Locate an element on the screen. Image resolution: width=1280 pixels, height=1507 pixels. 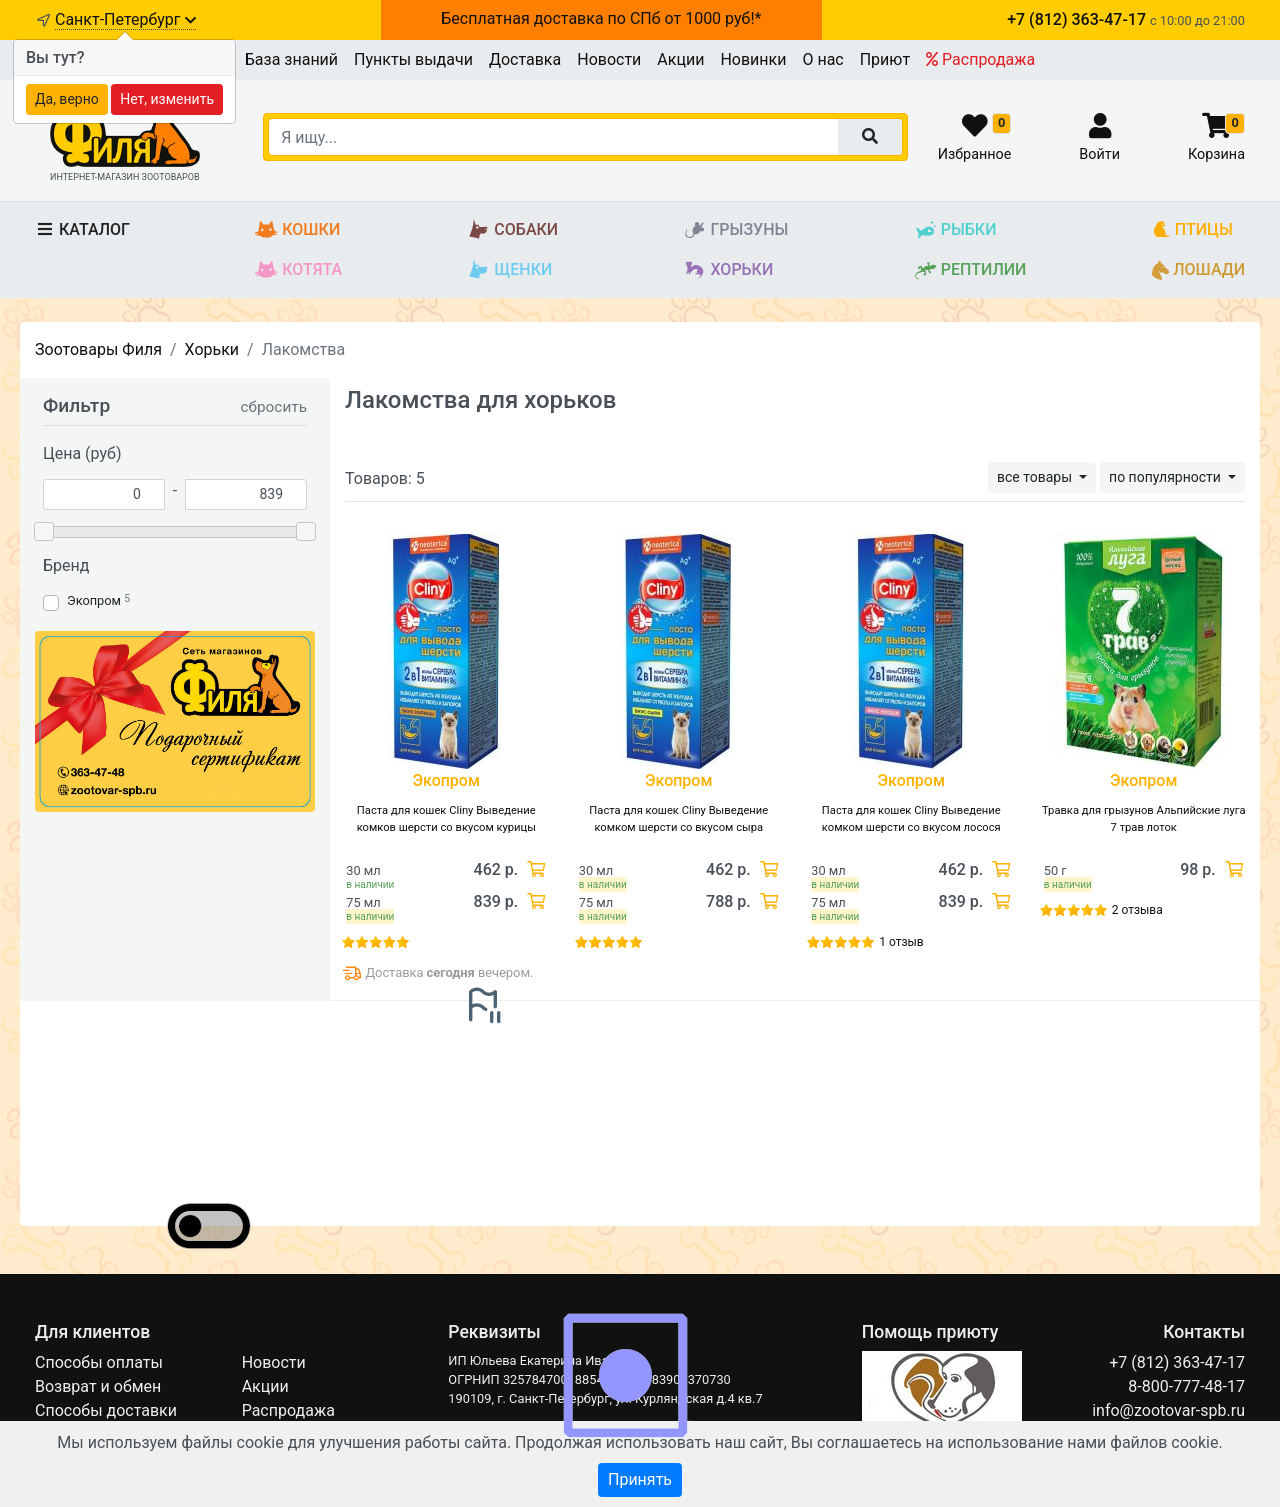
indicates a file has been modified is located at coordinates (625, 1375).